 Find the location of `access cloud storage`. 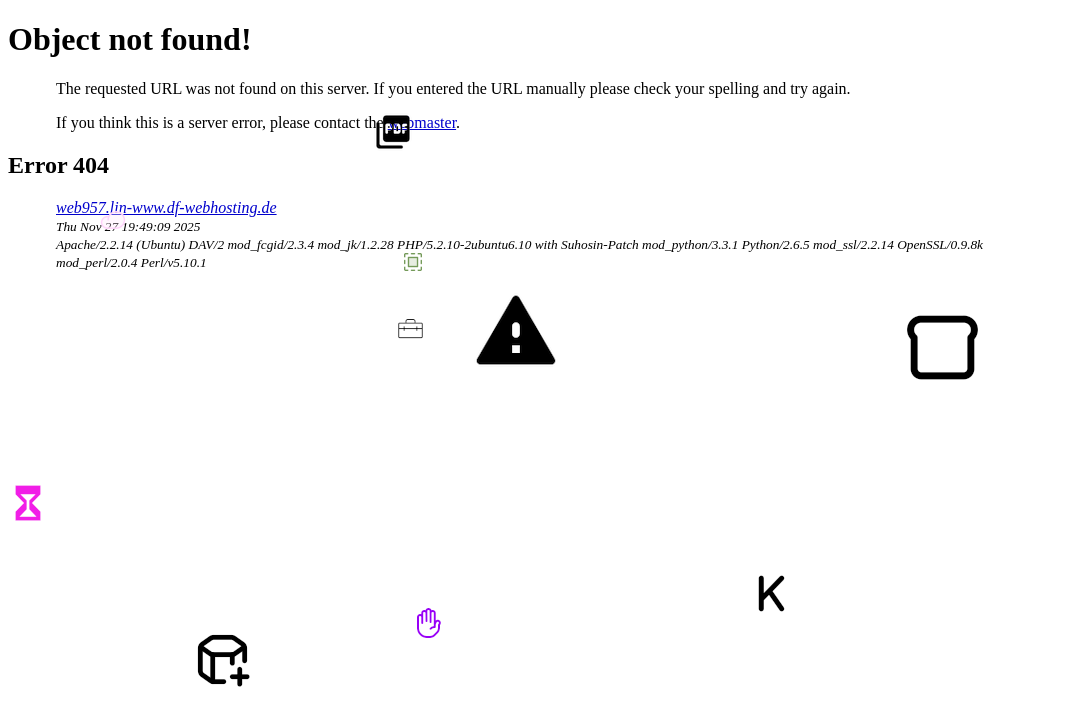

access cloud storage is located at coordinates (113, 220).